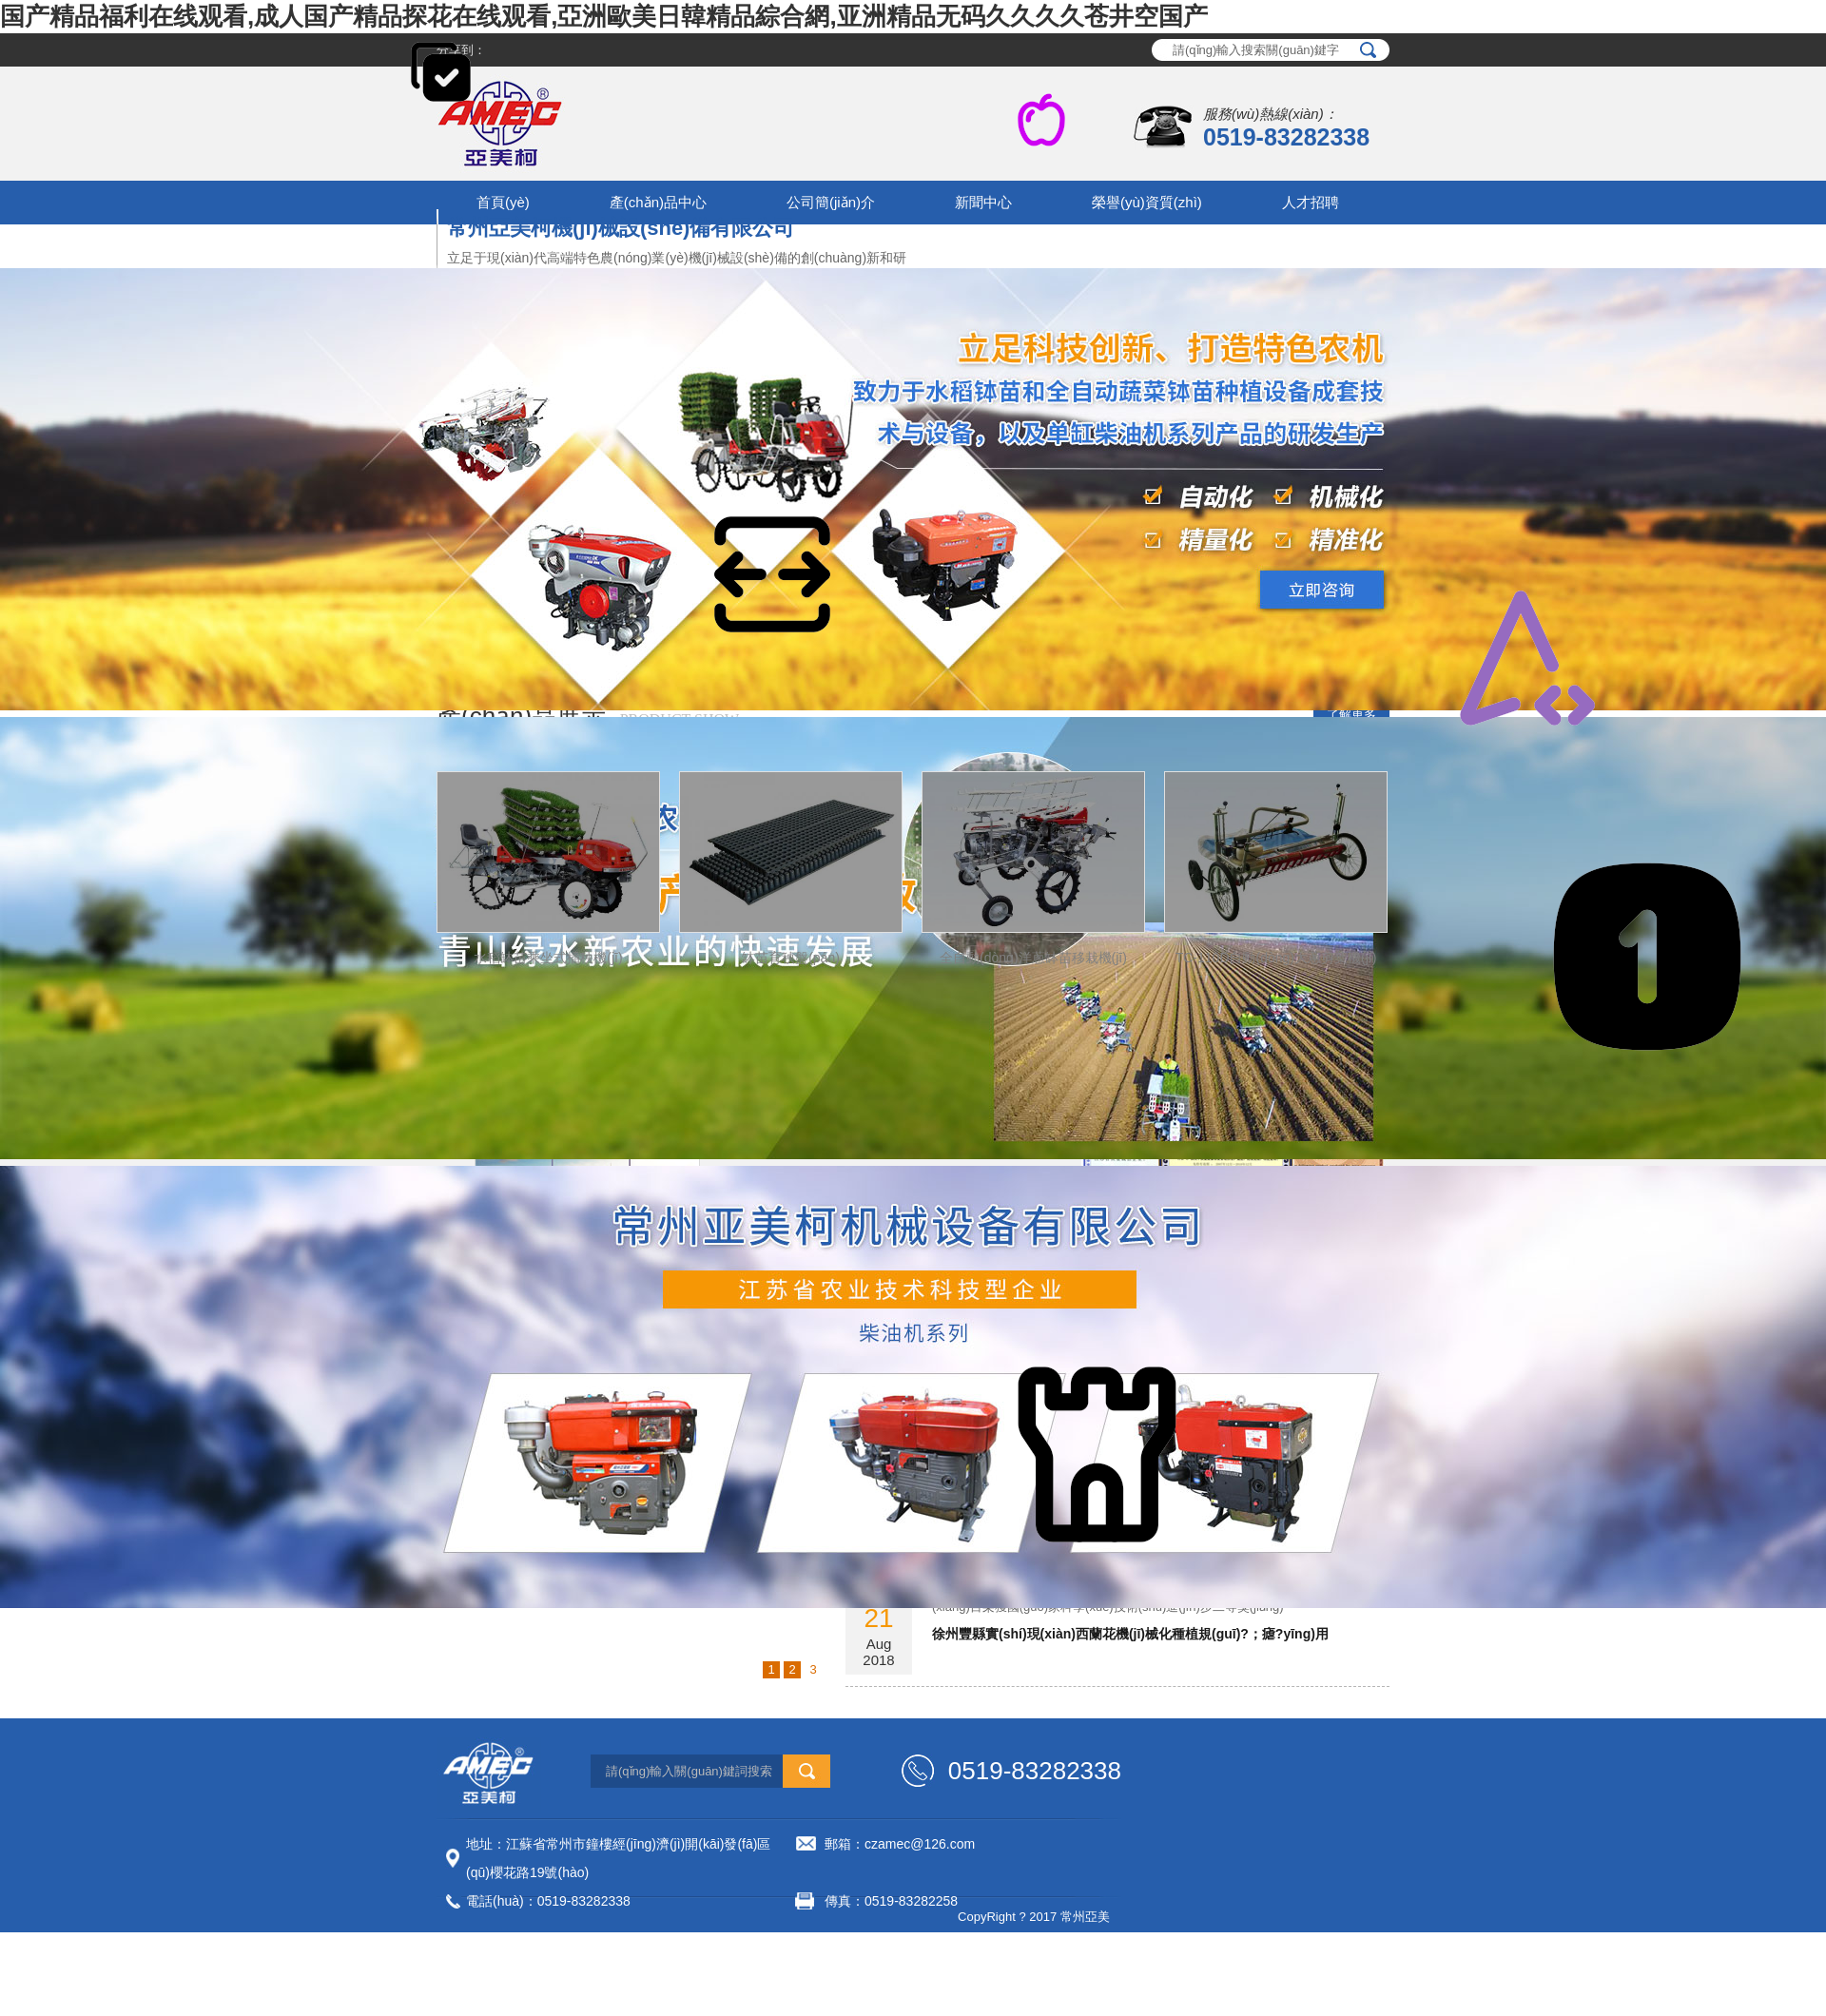  I want to click on expand to wide viewport mode, so click(772, 574).